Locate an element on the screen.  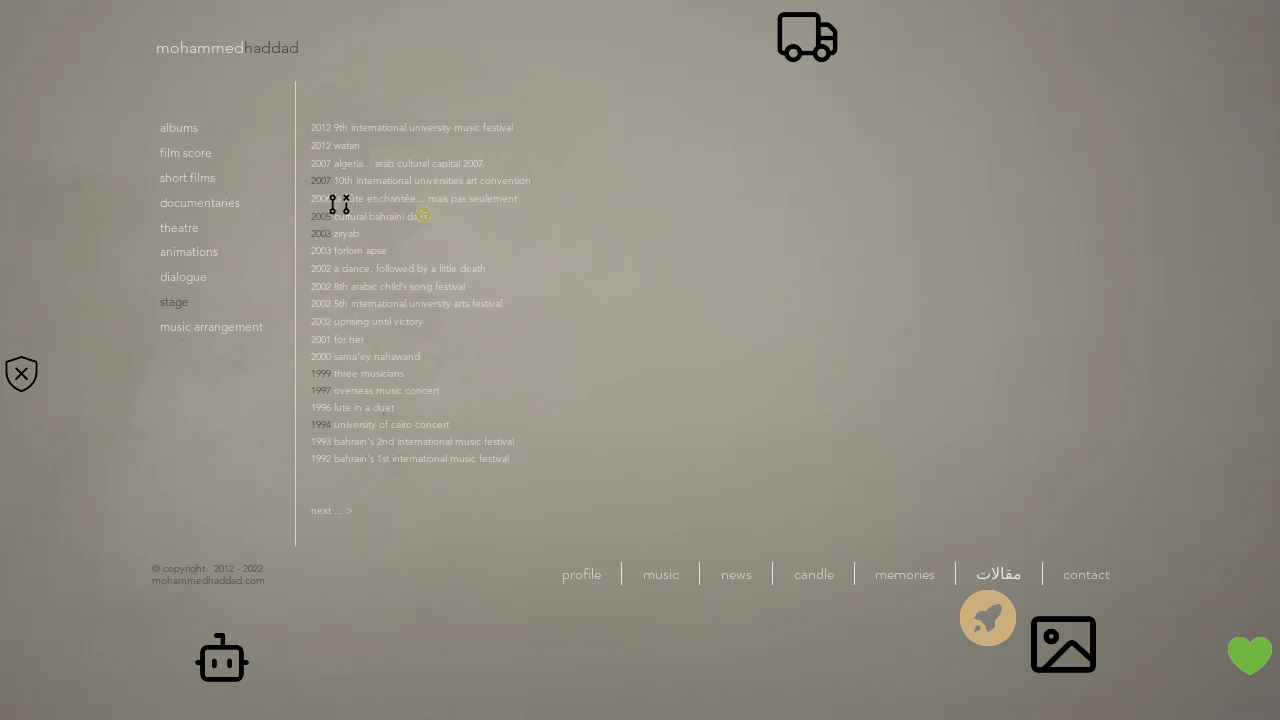
boost or promote a post in your feed is located at coordinates (988, 618).